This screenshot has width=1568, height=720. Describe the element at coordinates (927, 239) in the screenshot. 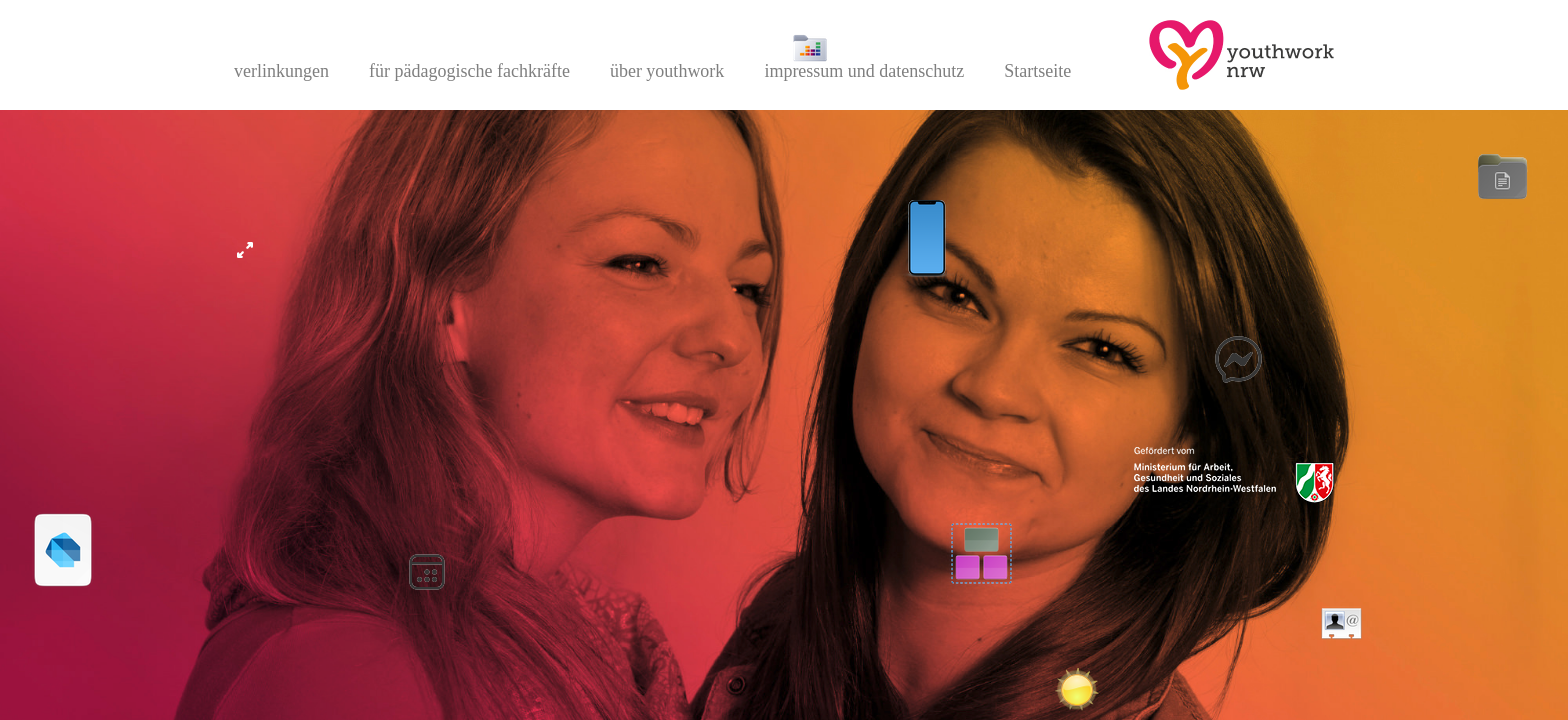

I see `iPhone 12 Pro device icon` at that location.